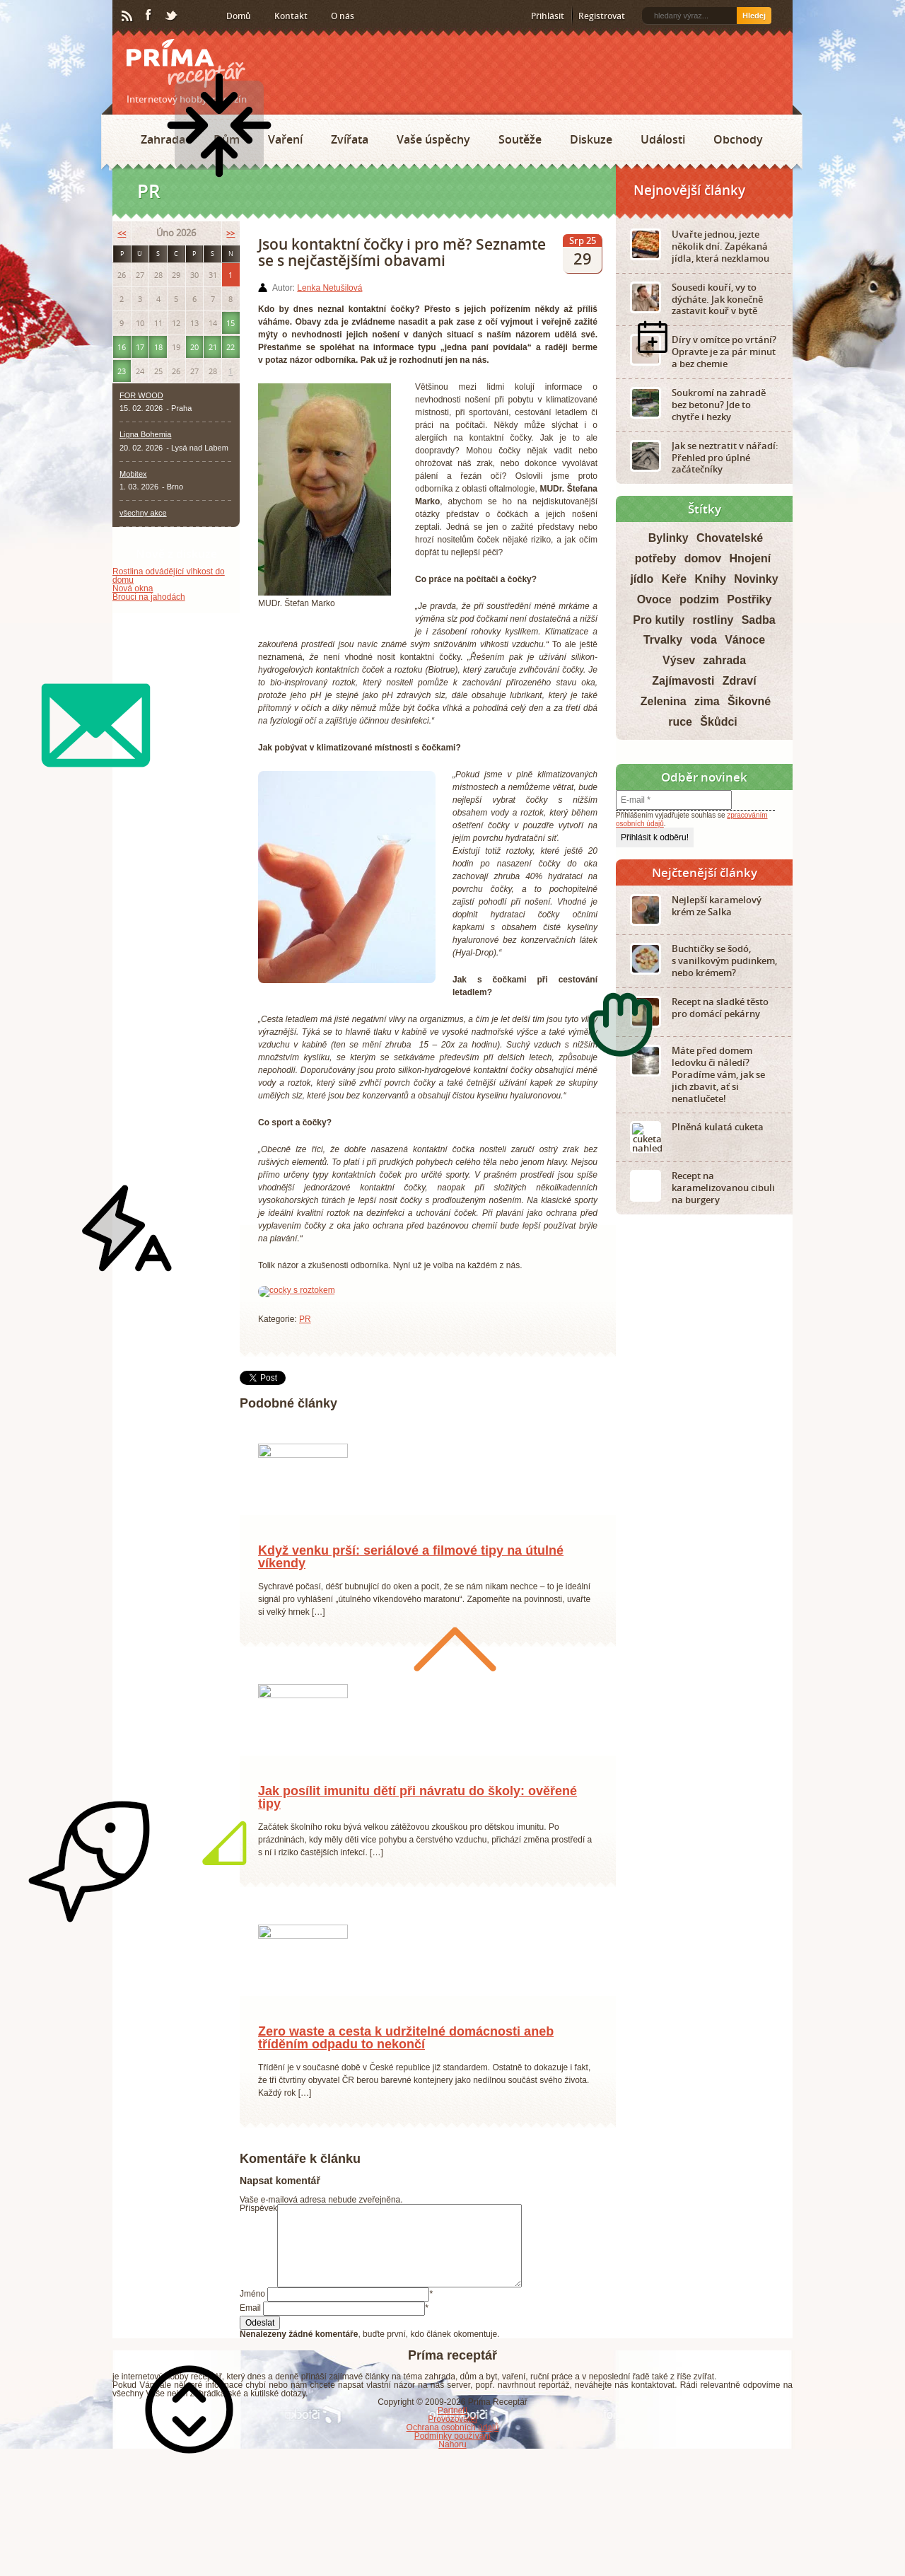  I want to click on collapse an expanded section, so click(455, 1672).